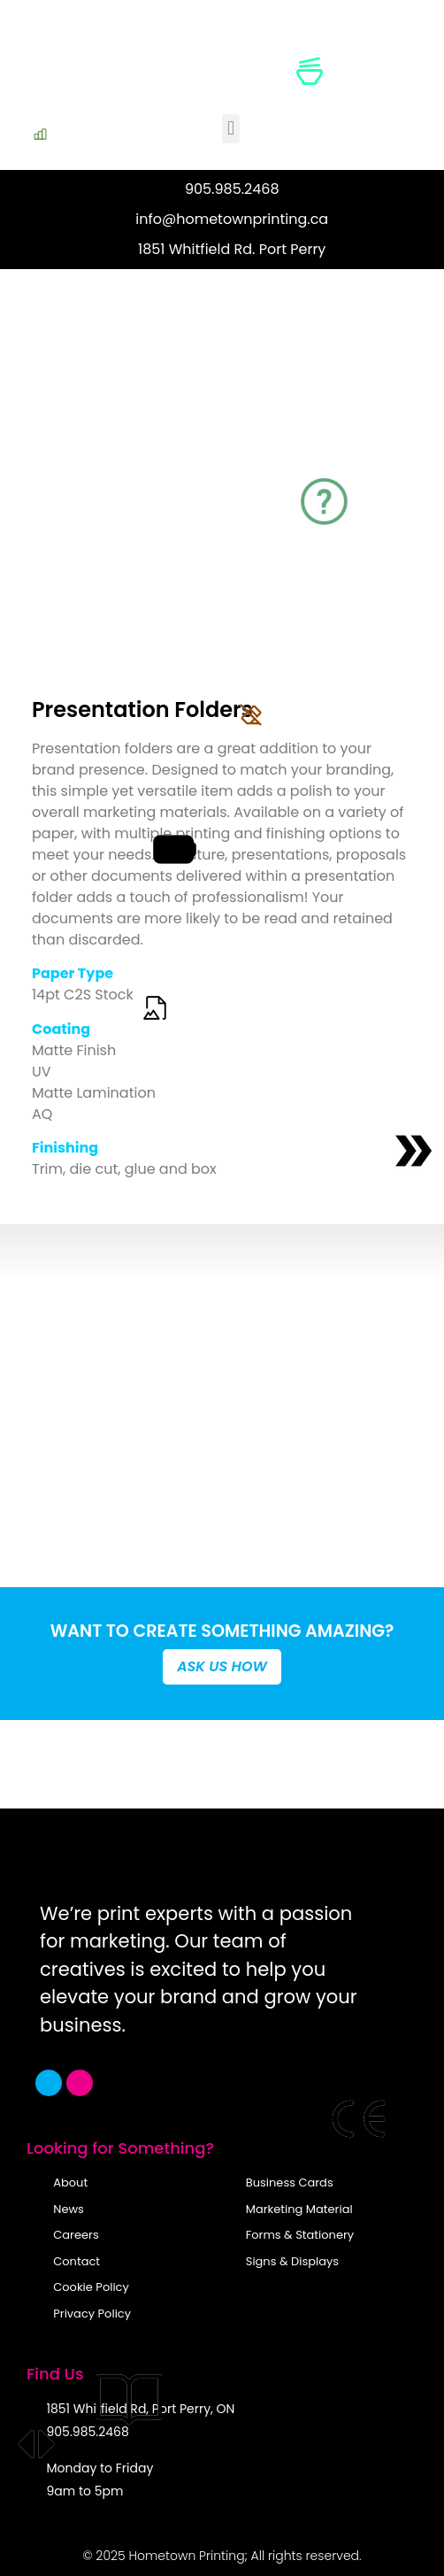 Image resolution: width=444 pixels, height=2576 pixels. I want to click on browse asian cuisine restaurants, so click(310, 72).